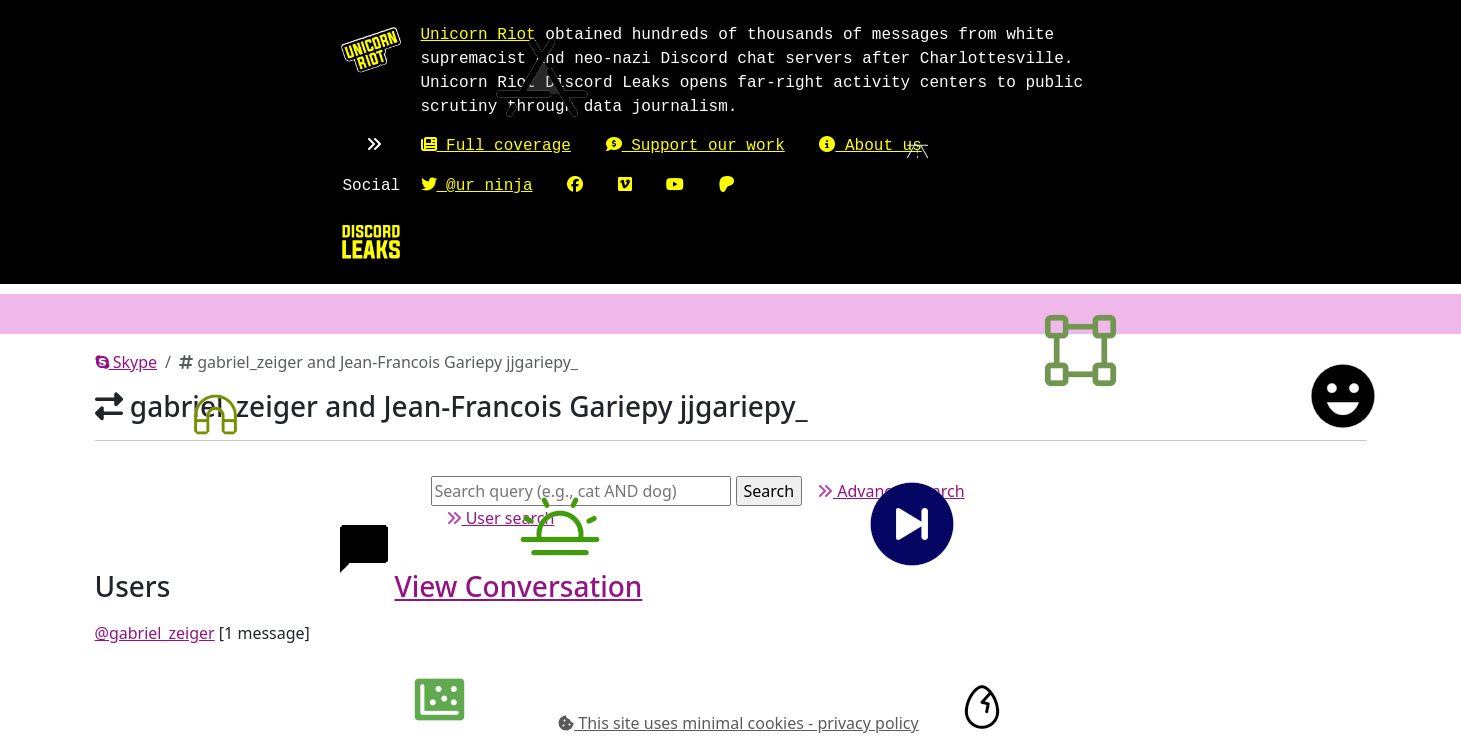 The height and width of the screenshot is (756, 1461). Describe the element at coordinates (917, 151) in the screenshot. I see `view directions or navigation` at that location.